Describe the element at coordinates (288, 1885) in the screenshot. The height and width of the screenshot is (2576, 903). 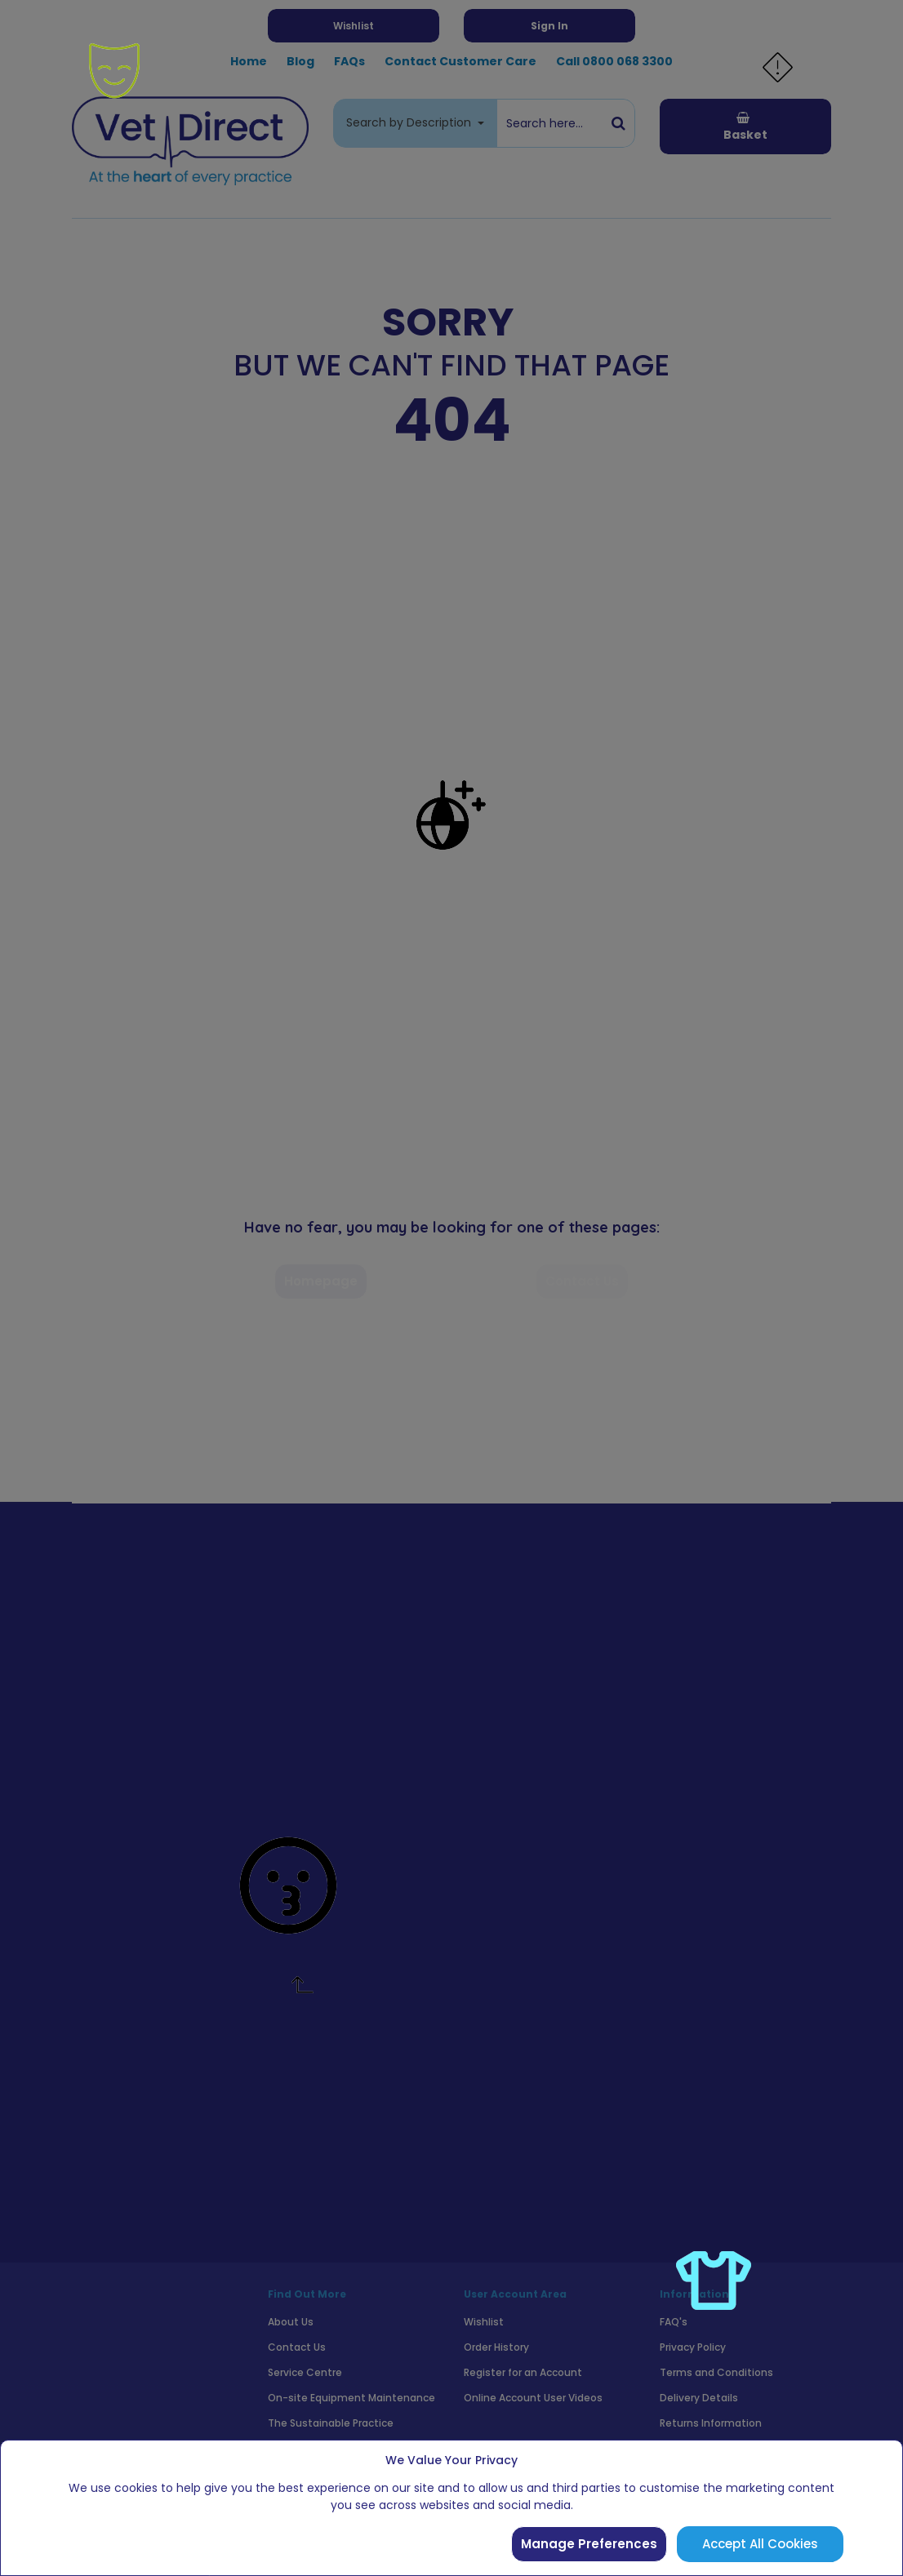
I see `send a kiss or blowing kiss emoji` at that location.